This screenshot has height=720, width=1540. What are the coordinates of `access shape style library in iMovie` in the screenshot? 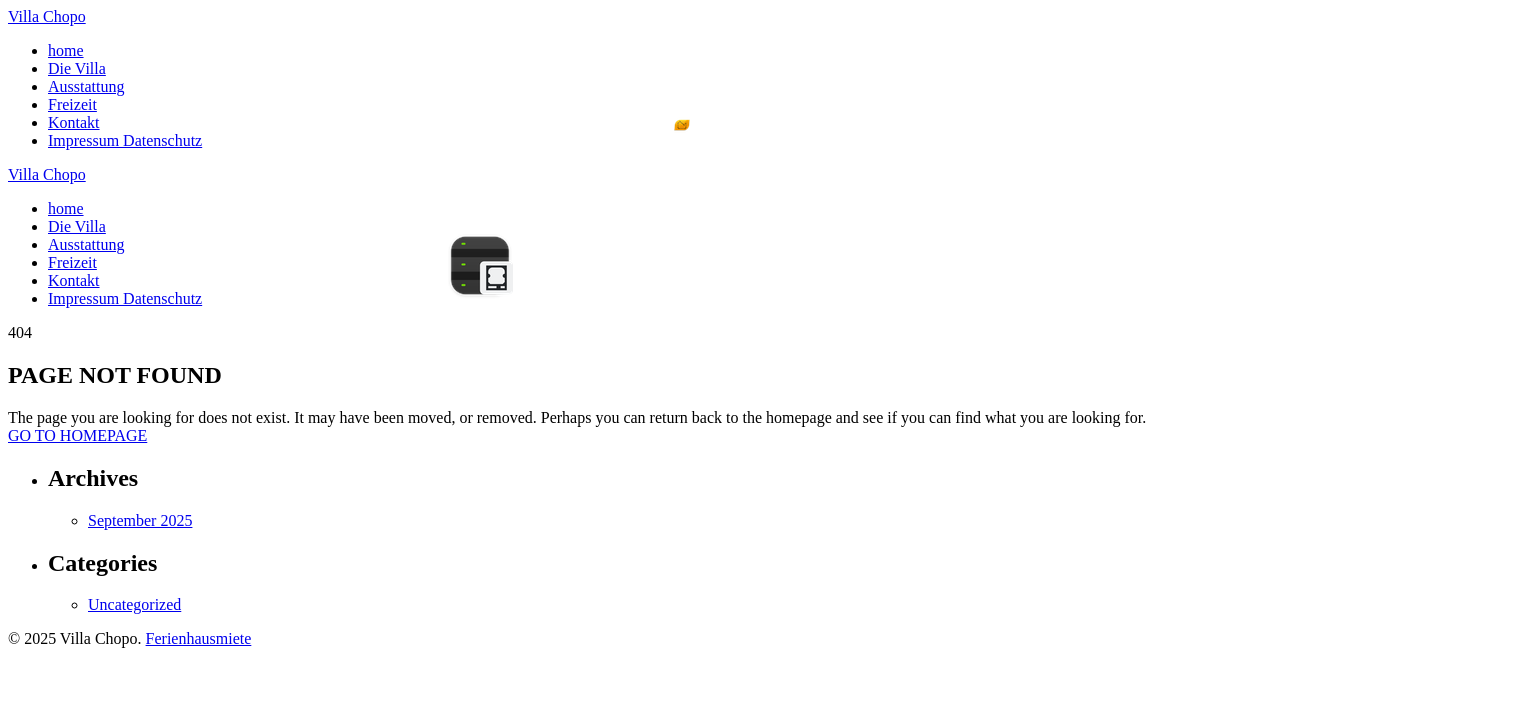 It's located at (682, 125).